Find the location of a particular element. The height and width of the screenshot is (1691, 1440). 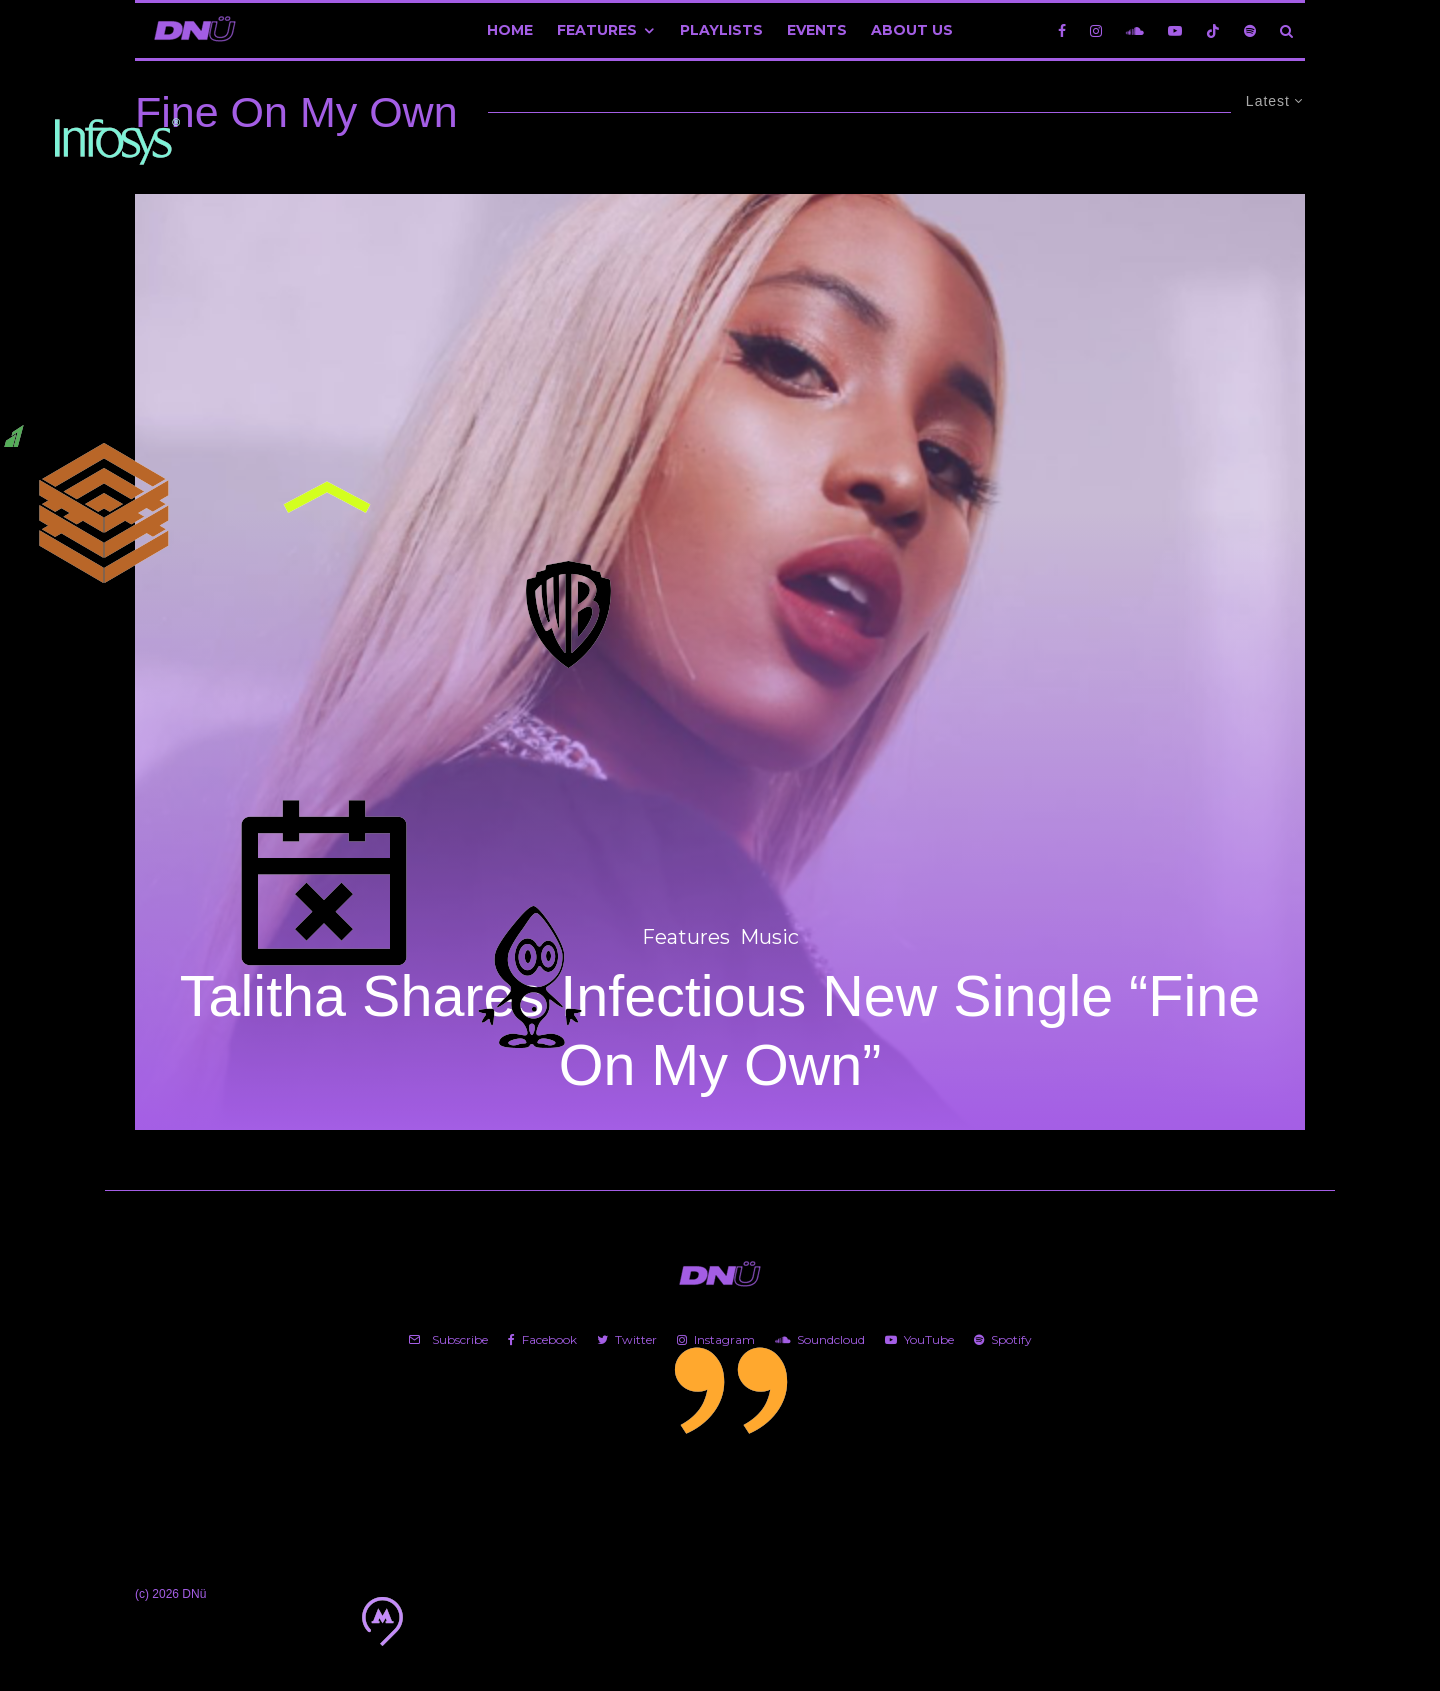

cancel or delete a scheduled event is located at coordinates (324, 891).